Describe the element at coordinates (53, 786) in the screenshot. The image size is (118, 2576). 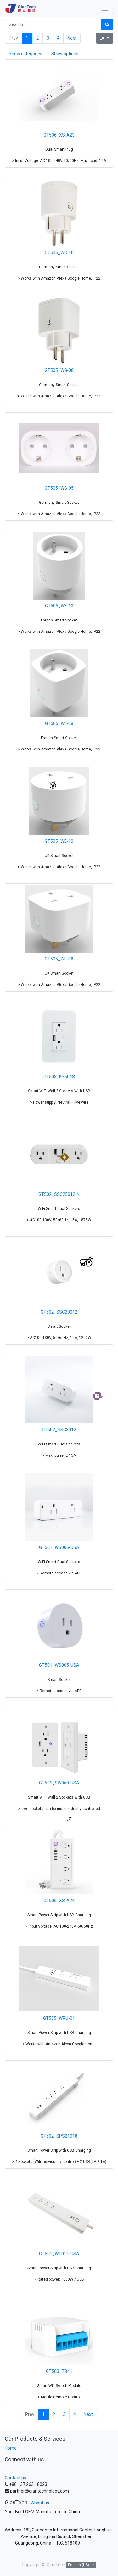
I see `semantic versioning (semver) logo` at that location.